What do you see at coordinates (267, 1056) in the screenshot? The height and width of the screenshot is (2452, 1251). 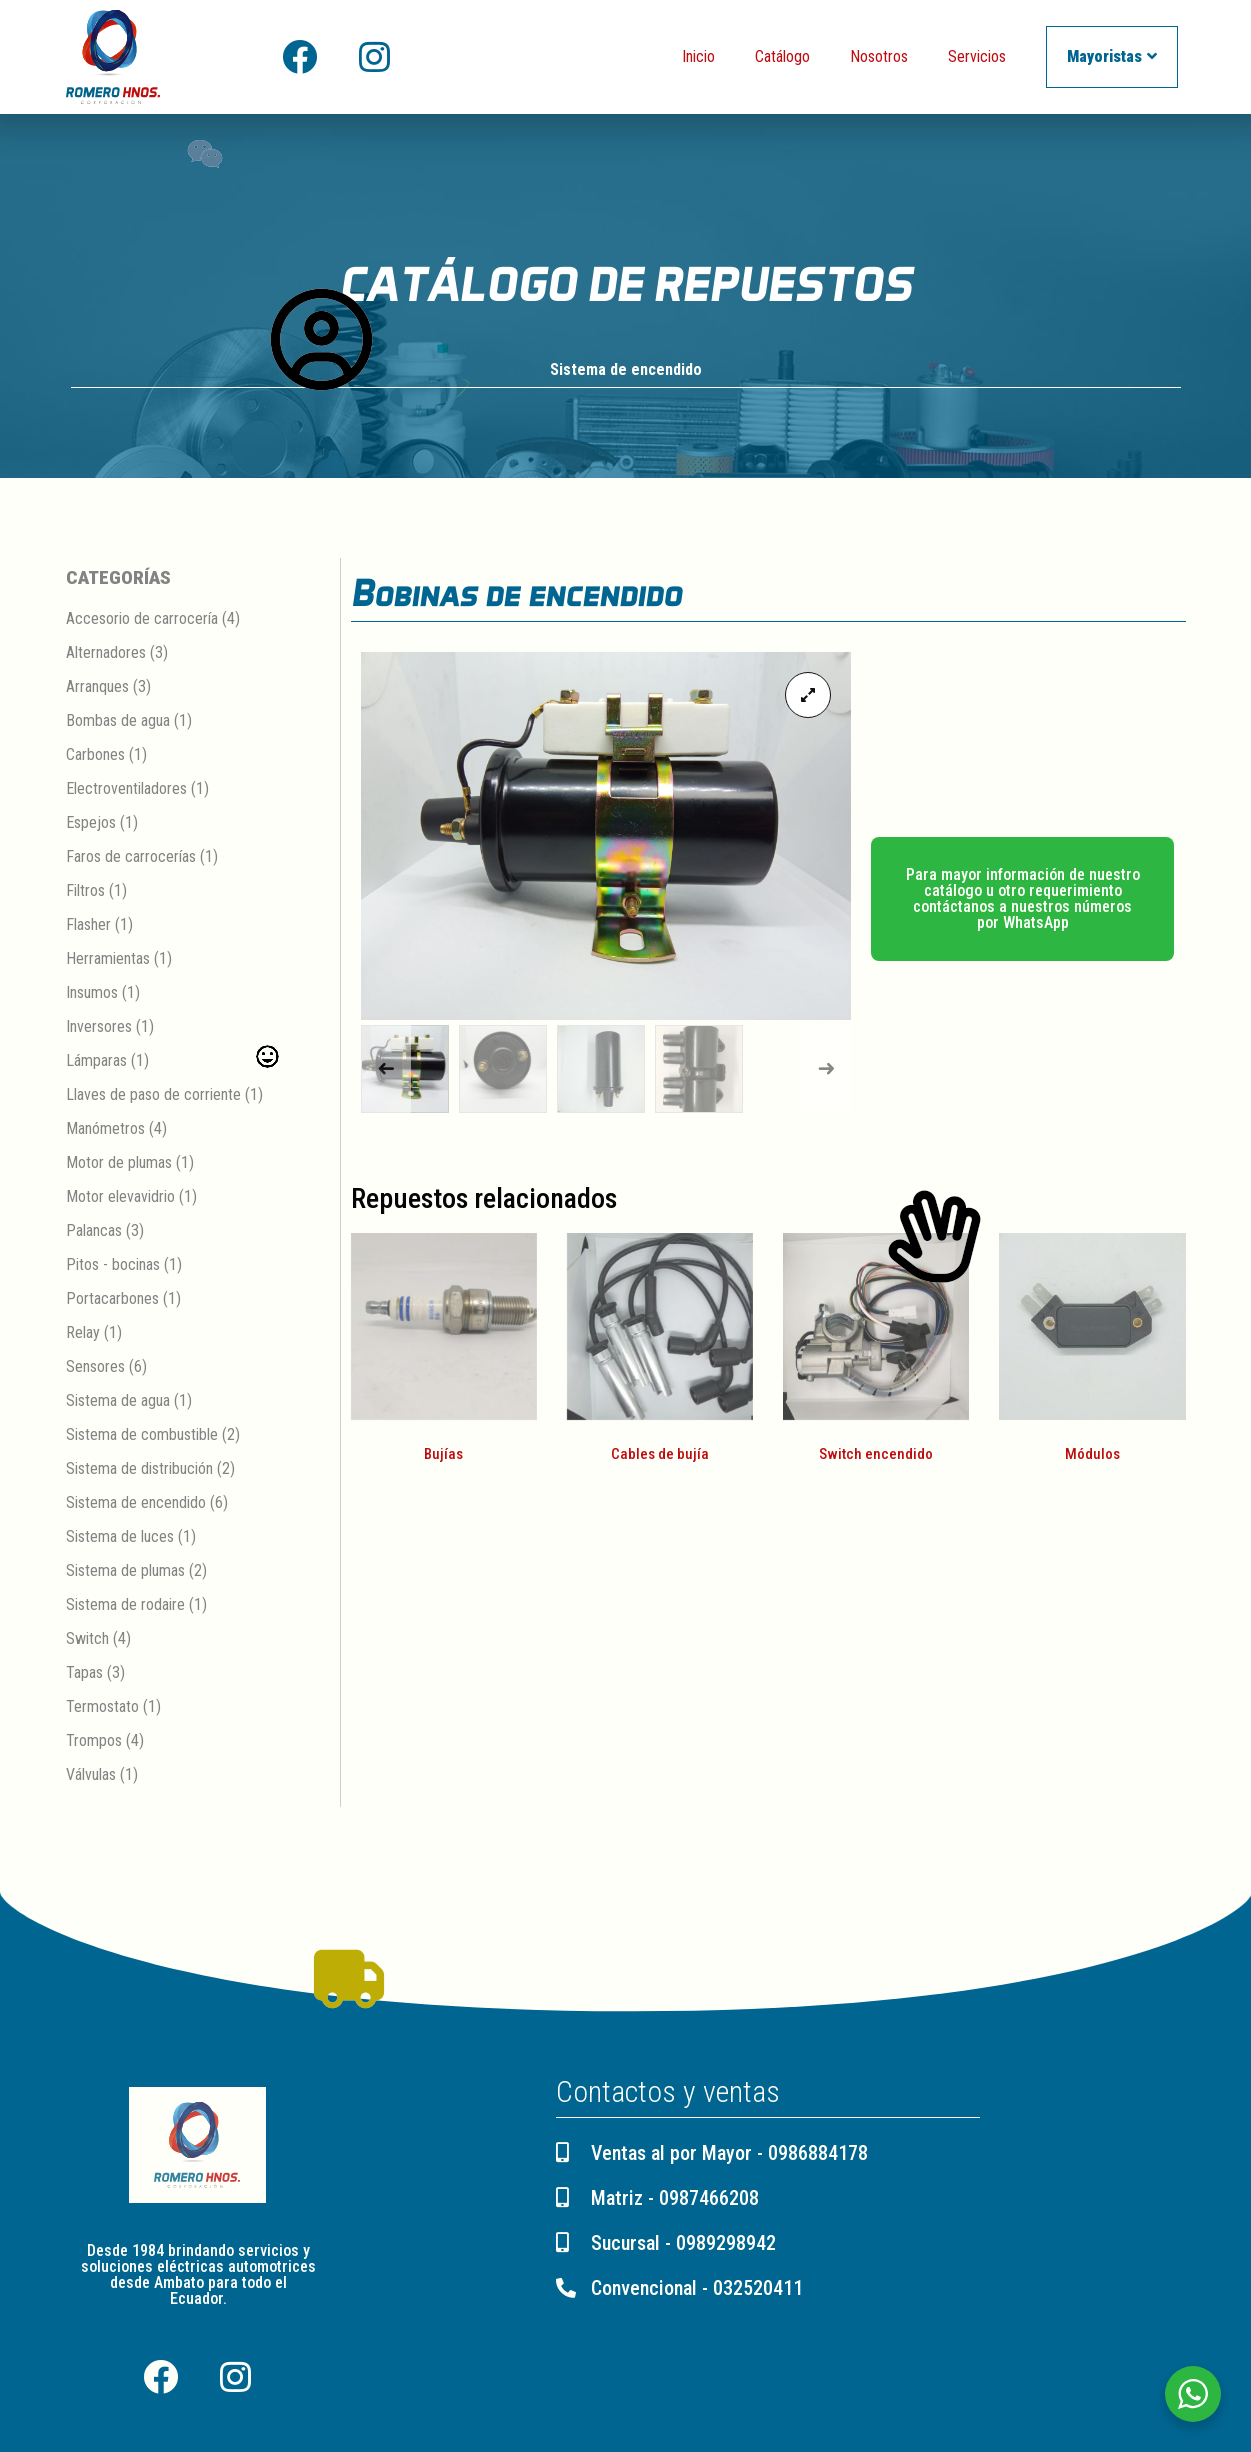 I see `insert an emoji or emoticon` at bounding box center [267, 1056].